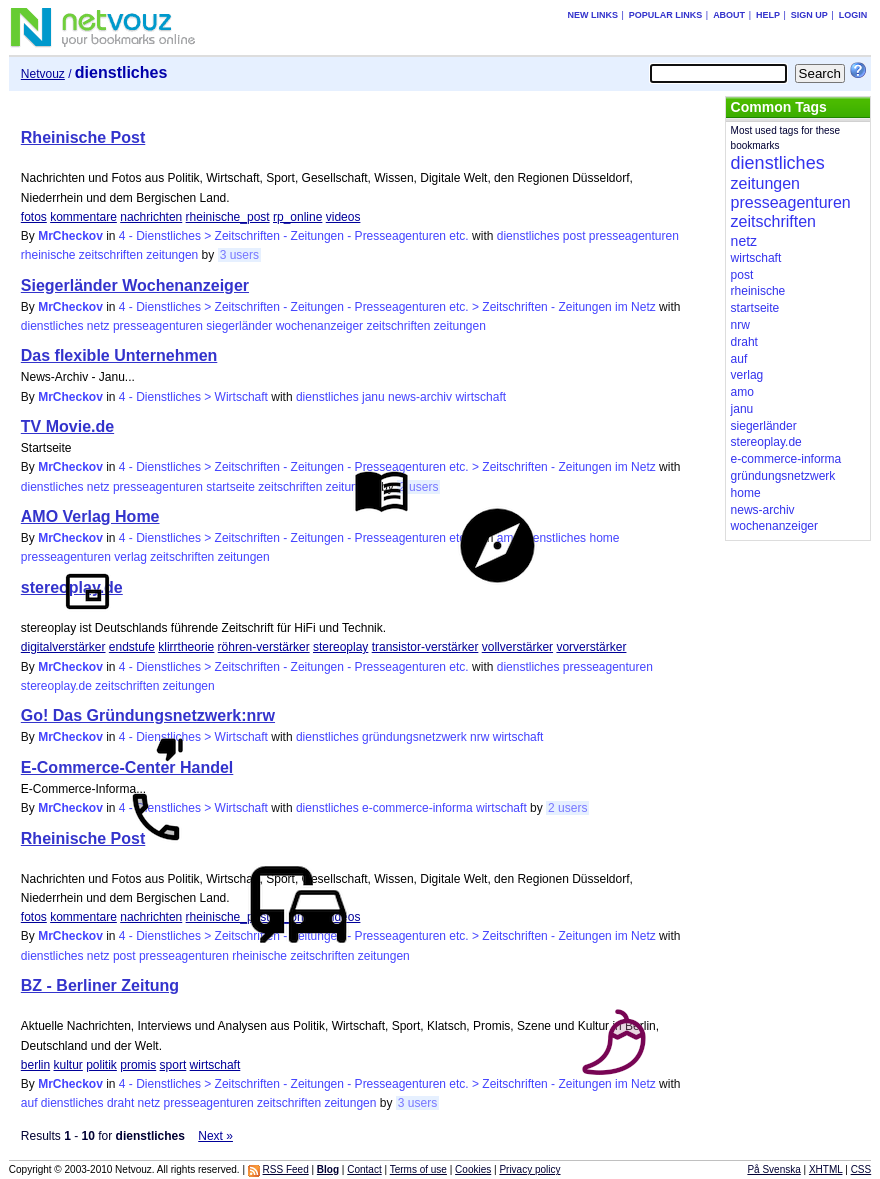 The height and width of the screenshot is (1179, 880). What do you see at coordinates (497, 545) in the screenshot?
I see `explore nearby places or content` at bounding box center [497, 545].